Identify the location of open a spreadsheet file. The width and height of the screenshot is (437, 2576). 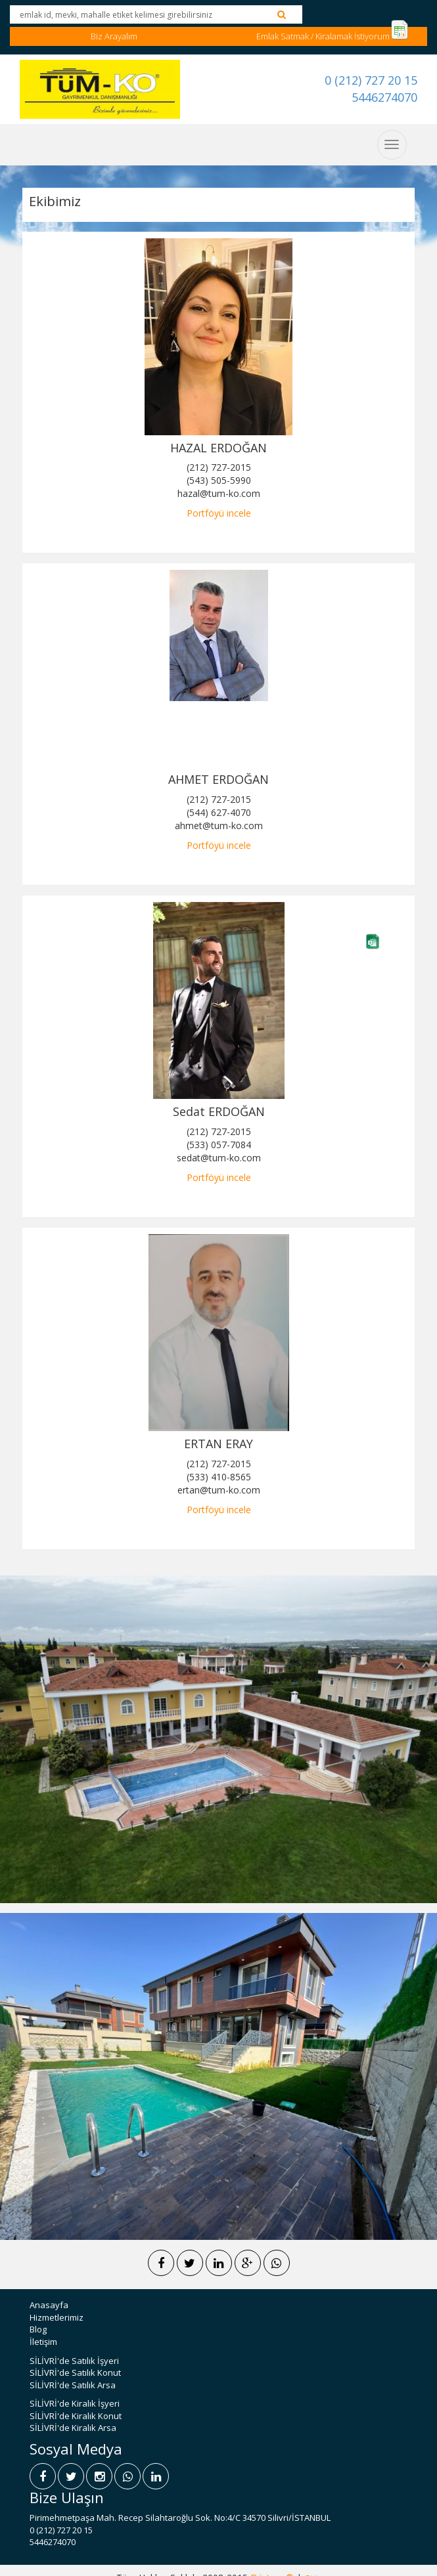
(400, 30).